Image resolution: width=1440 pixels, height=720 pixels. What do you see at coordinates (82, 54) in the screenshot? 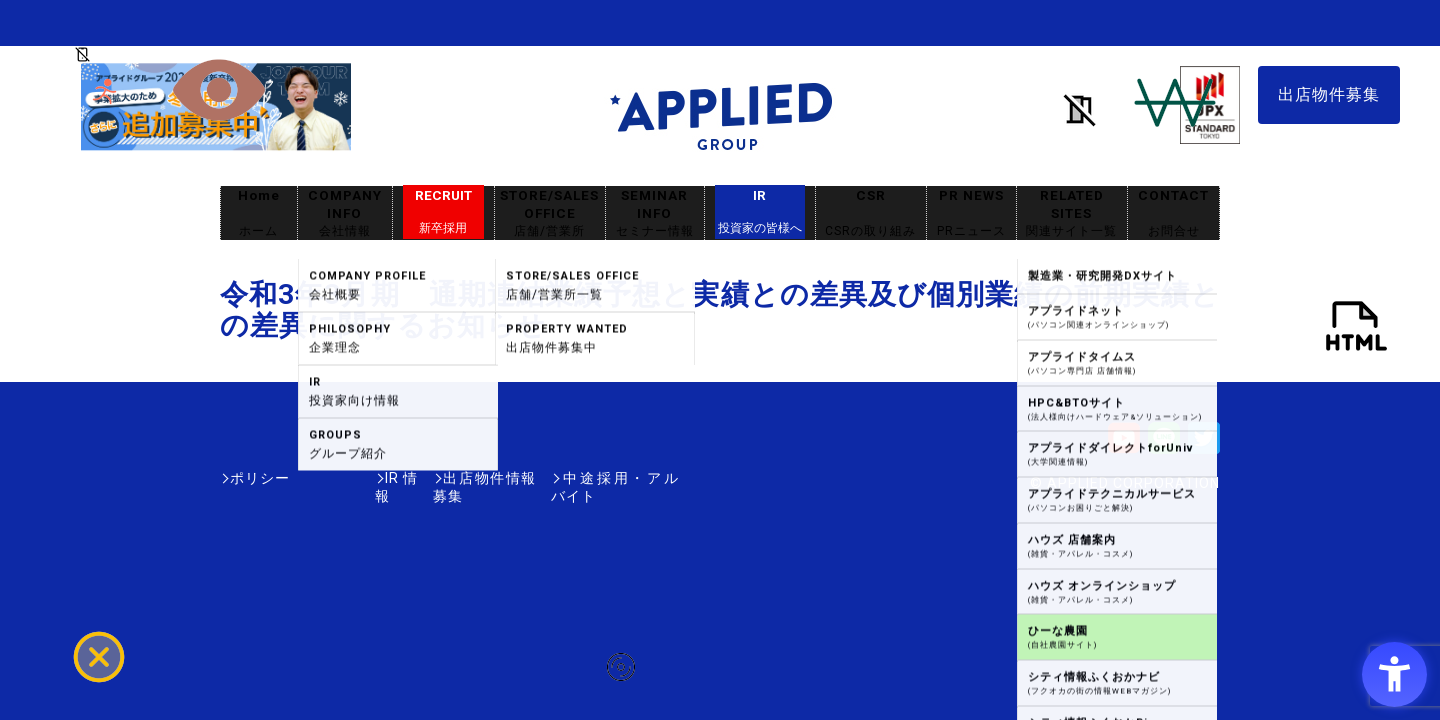
I see `disable mobile device` at bounding box center [82, 54].